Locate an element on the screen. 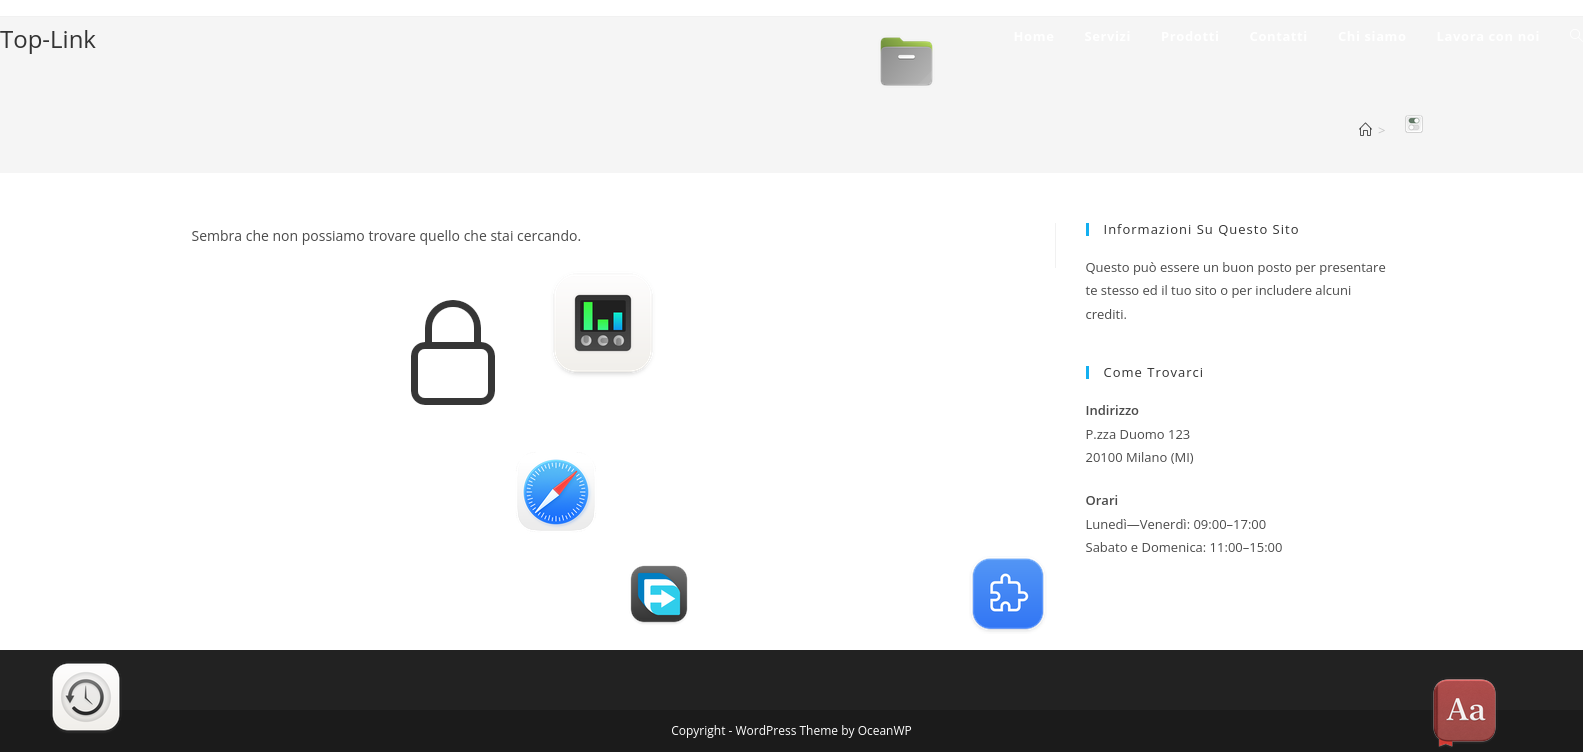 The height and width of the screenshot is (752, 1583). open the dictionary app is located at coordinates (1464, 710).